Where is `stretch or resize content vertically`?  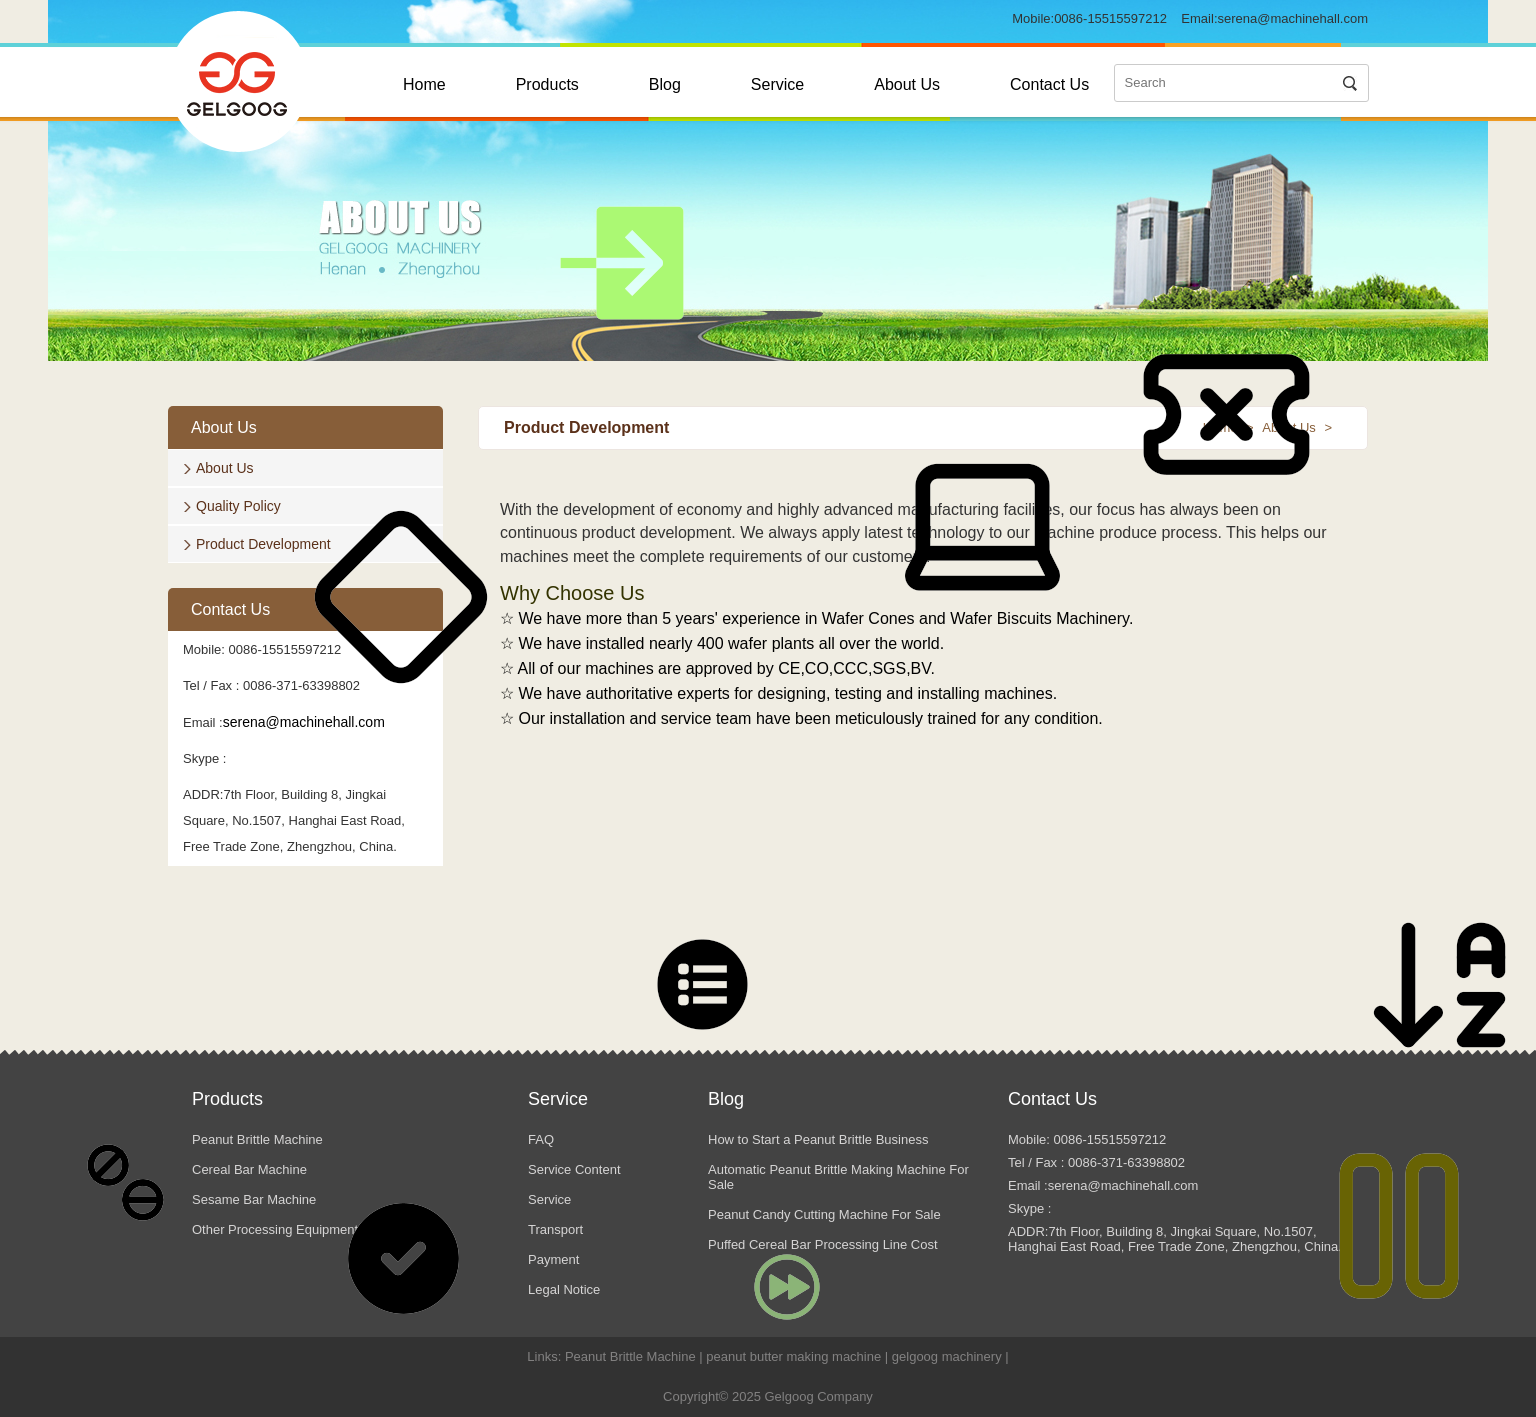
stretch or resize content vertically is located at coordinates (1399, 1226).